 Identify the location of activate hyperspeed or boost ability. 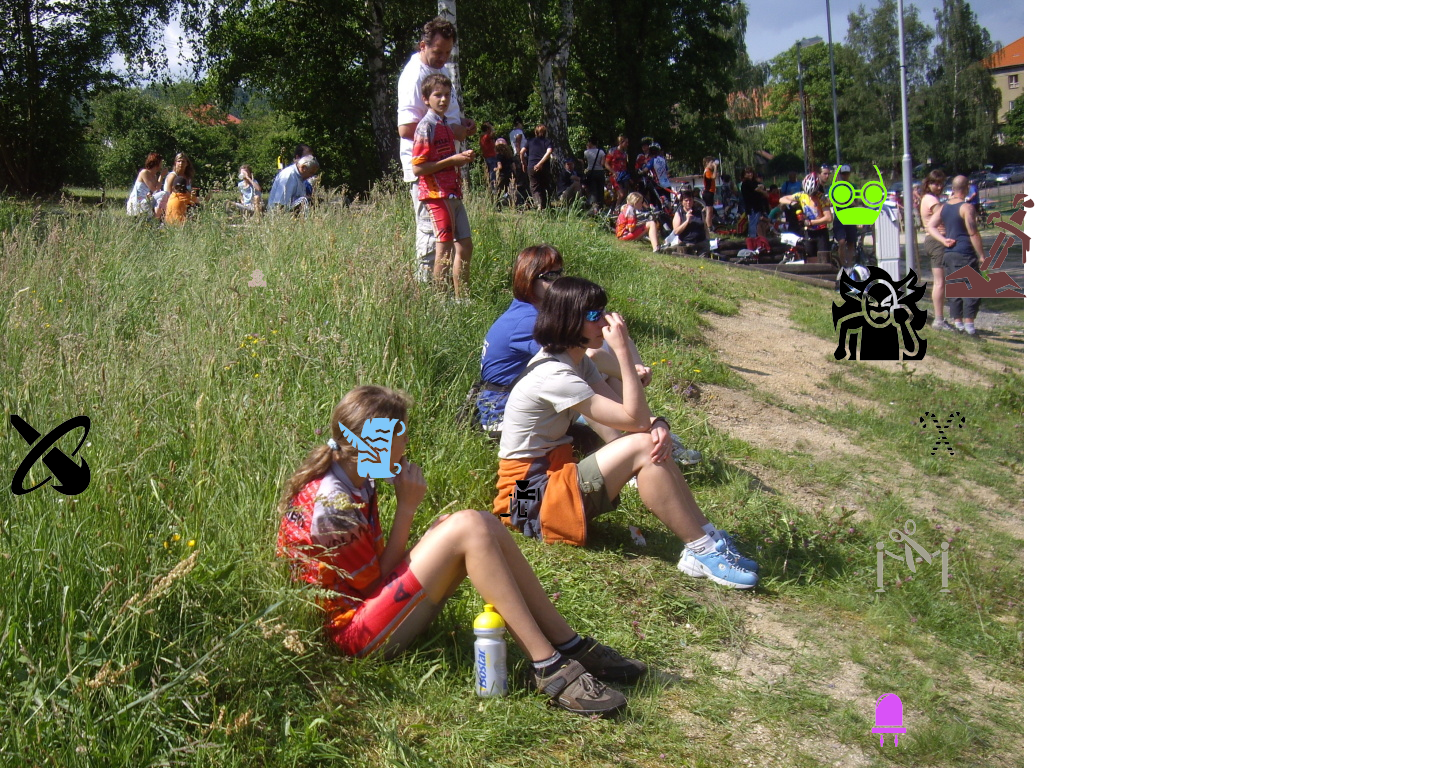
(51, 455).